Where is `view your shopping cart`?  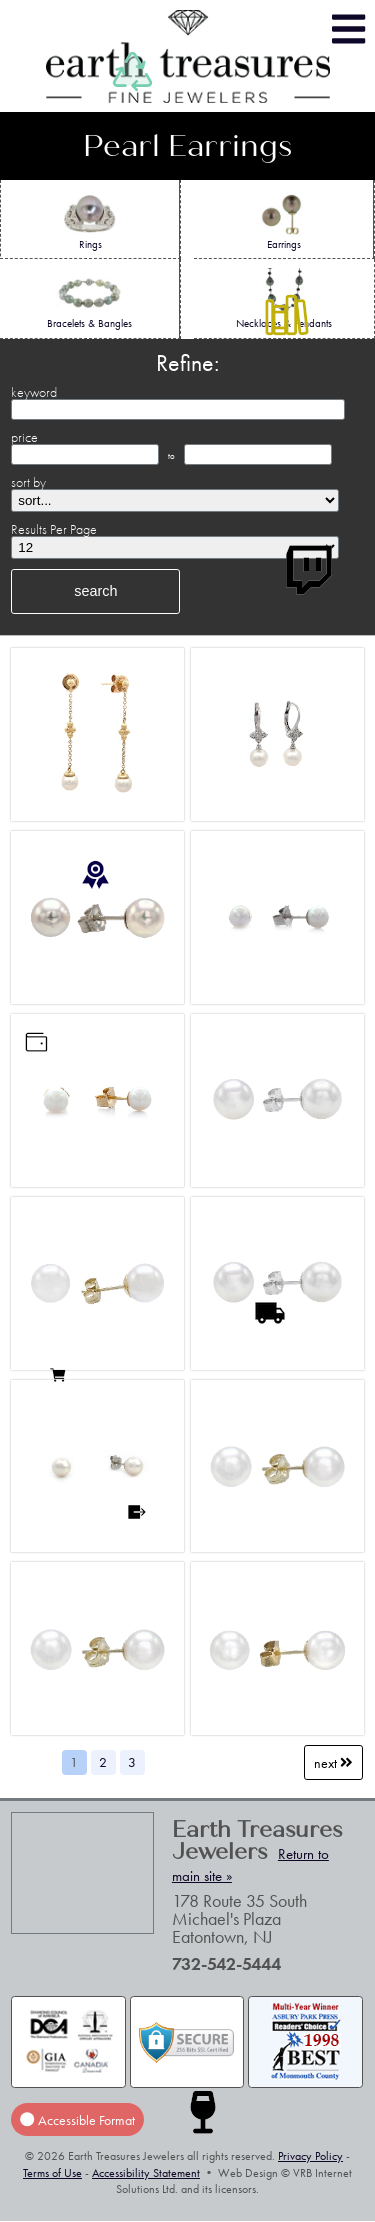 view your shopping cart is located at coordinates (58, 1375).